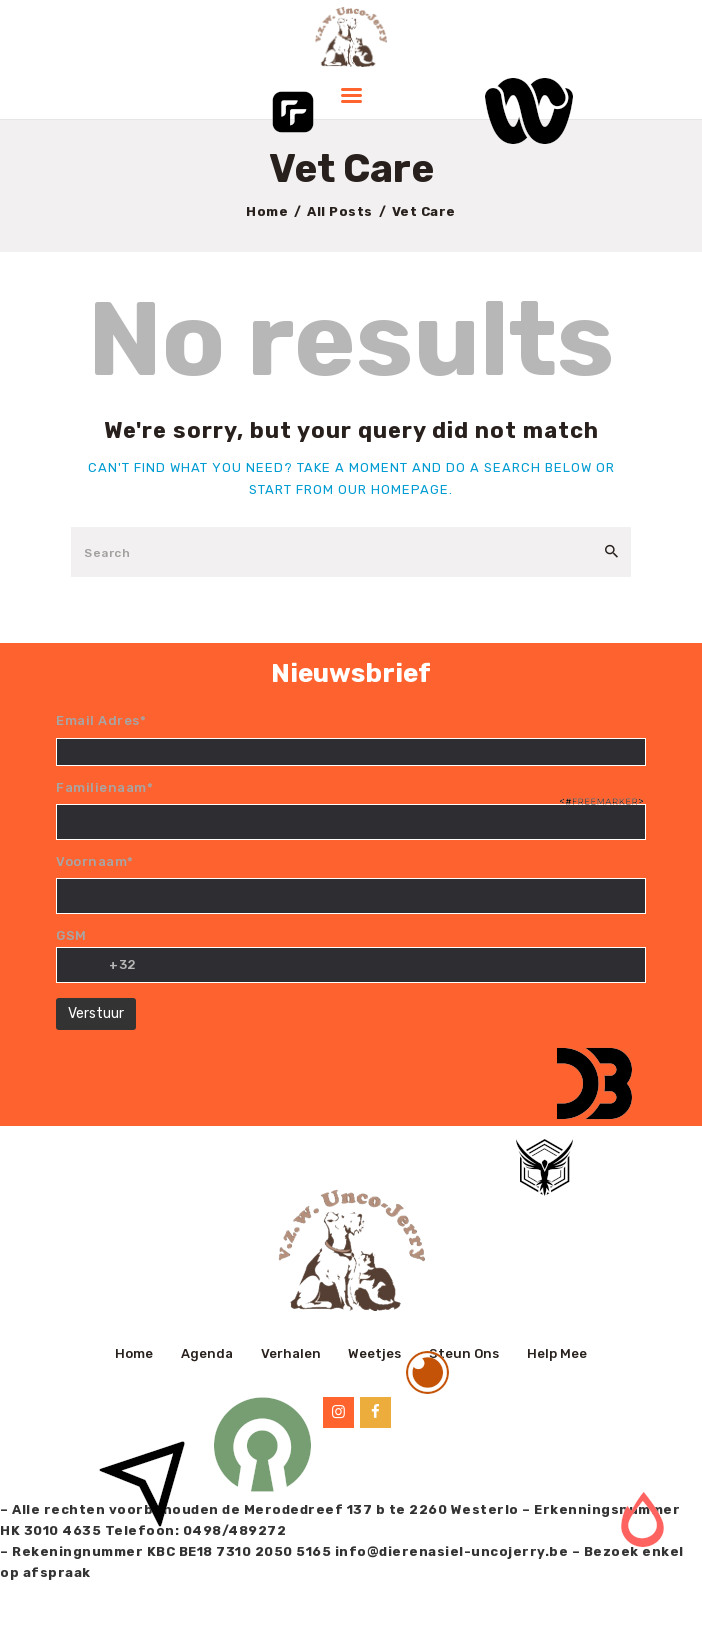  I want to click on open OpenVPN settings, so click(262, 1444).